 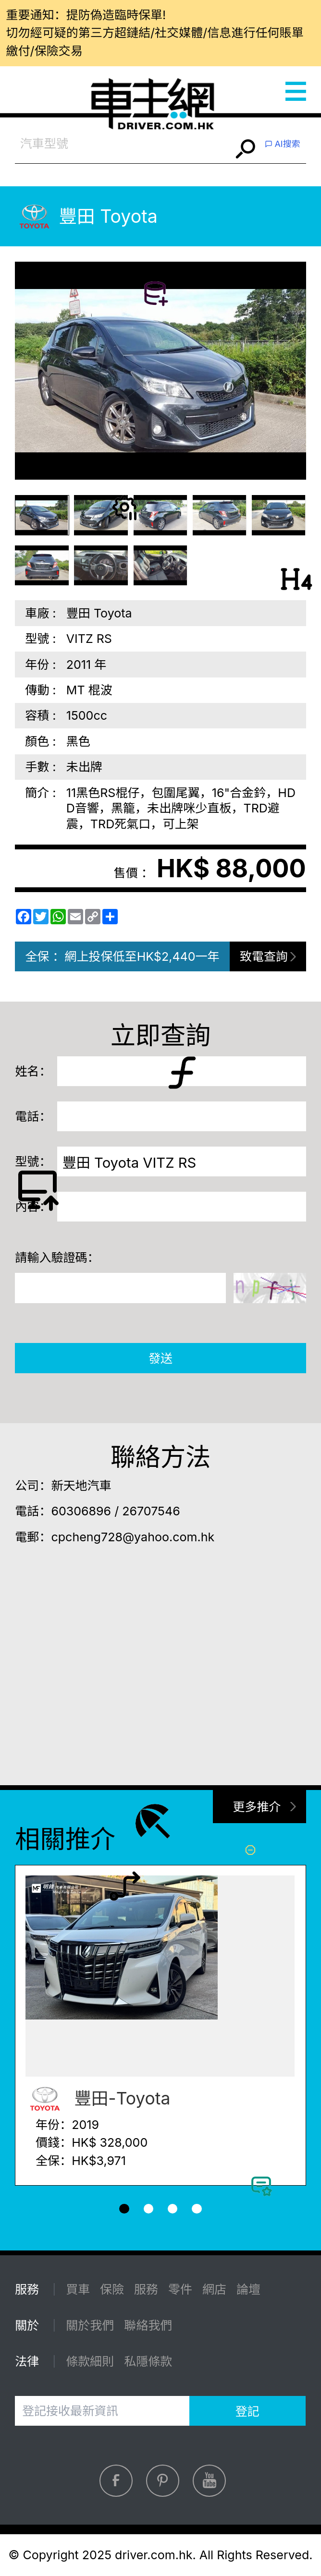 What do you see at coordinates (296, 579) in the screenshot?
I see `format text as heading level 4` at bounding box center [296, 579].